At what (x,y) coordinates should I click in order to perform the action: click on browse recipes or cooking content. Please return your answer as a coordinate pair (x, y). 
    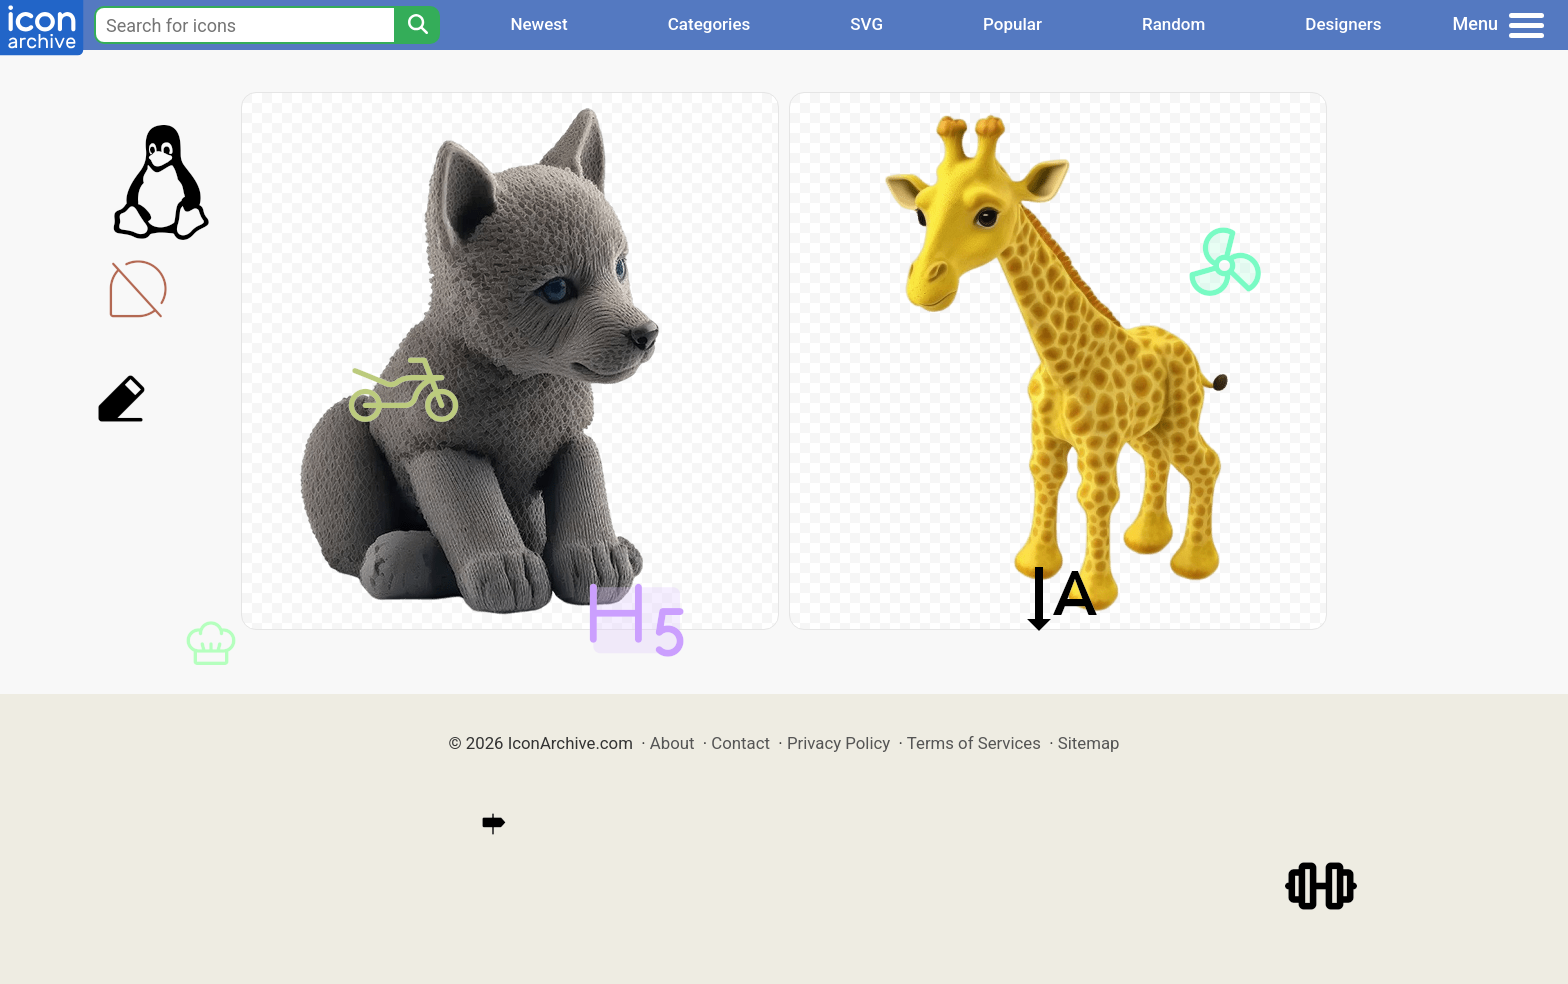
    Looking at the image, I should click on (211, 644).